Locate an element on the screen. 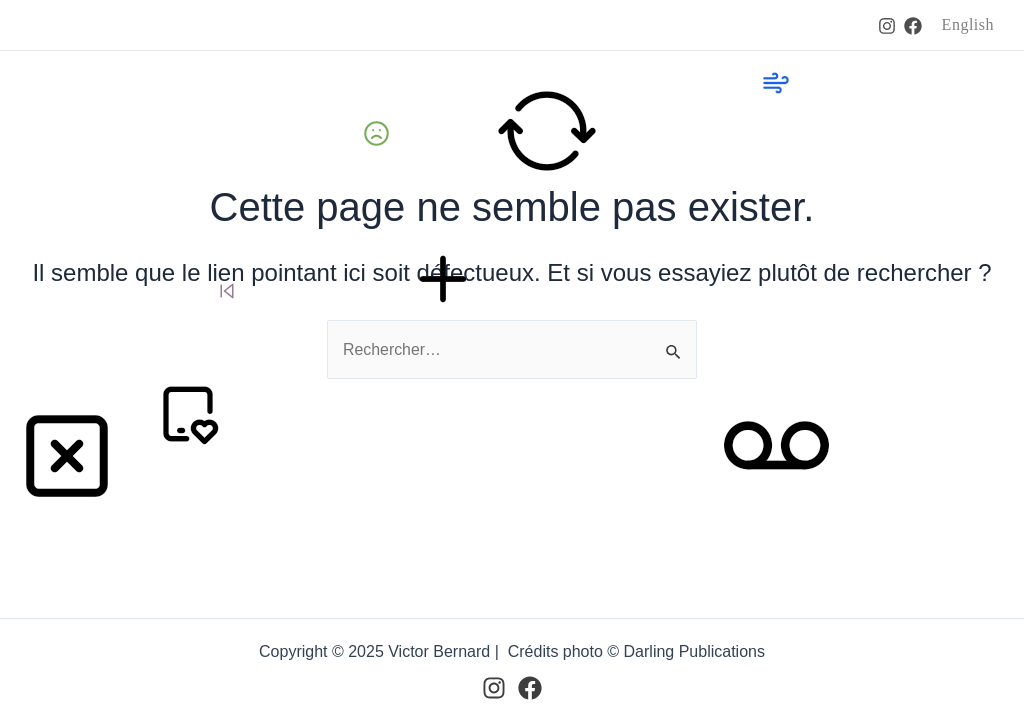  add device to favorites is located at coordinates (188, 414).